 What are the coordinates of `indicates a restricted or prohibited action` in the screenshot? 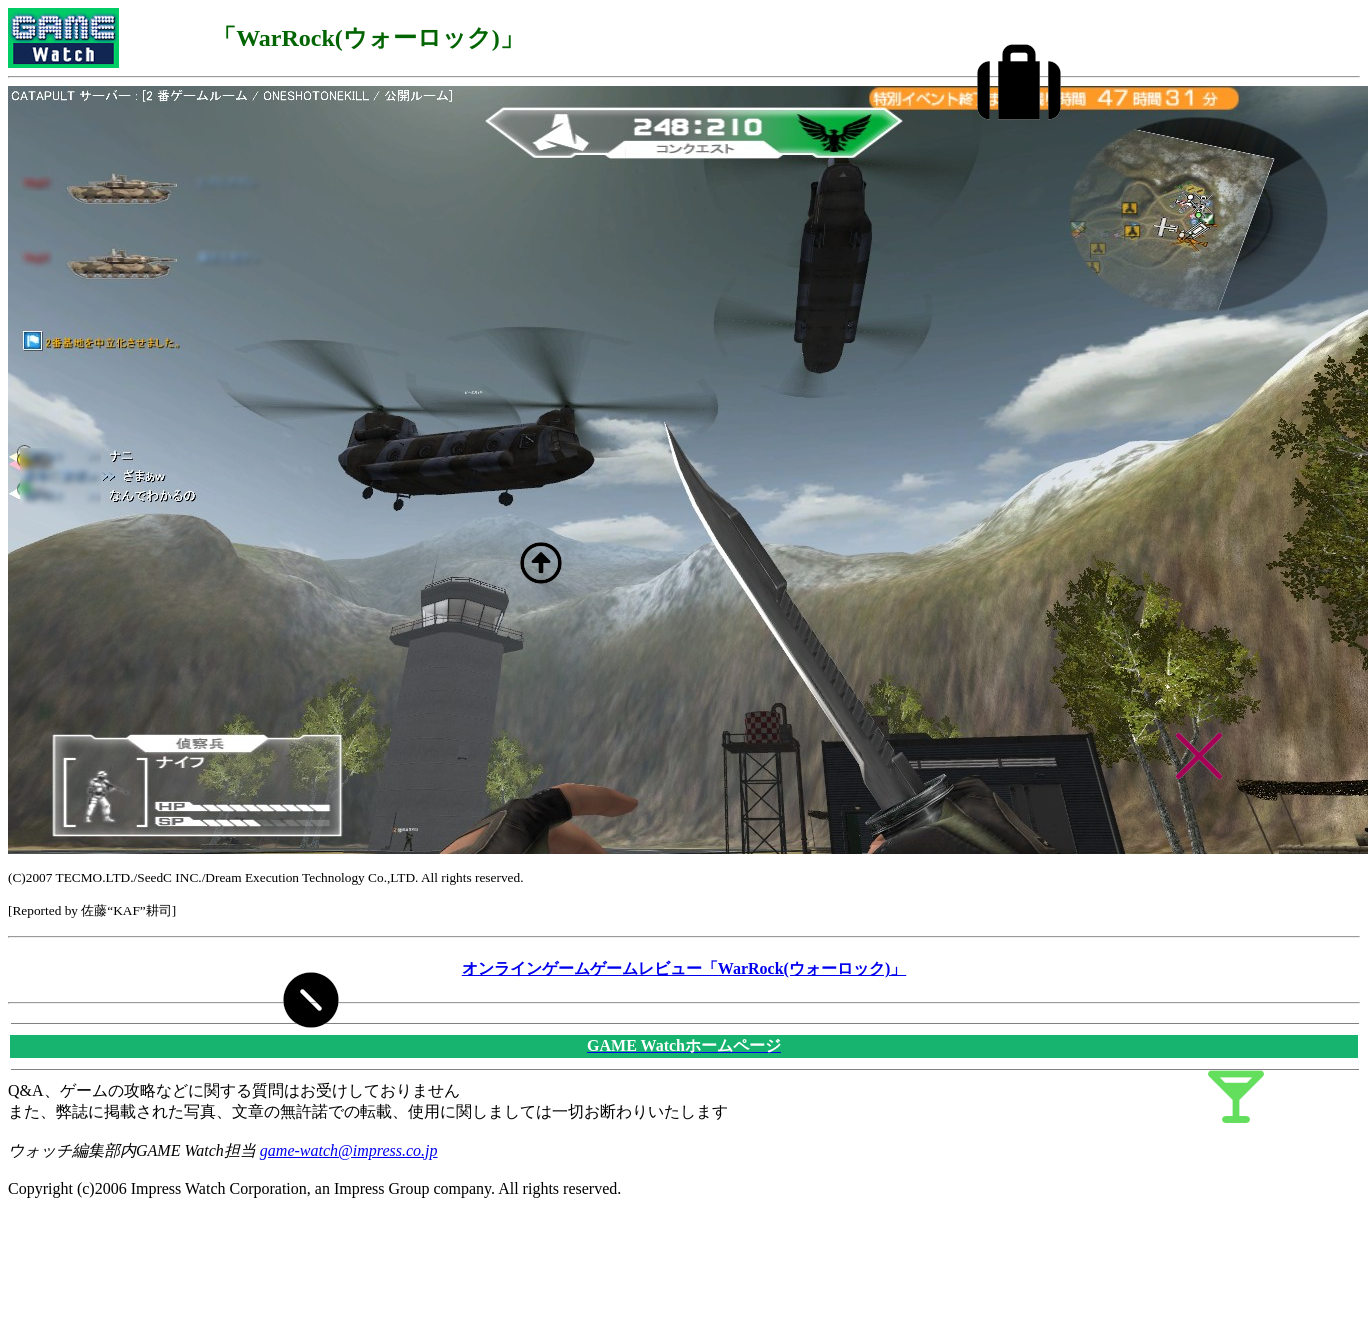 It's located at (311, 1000).